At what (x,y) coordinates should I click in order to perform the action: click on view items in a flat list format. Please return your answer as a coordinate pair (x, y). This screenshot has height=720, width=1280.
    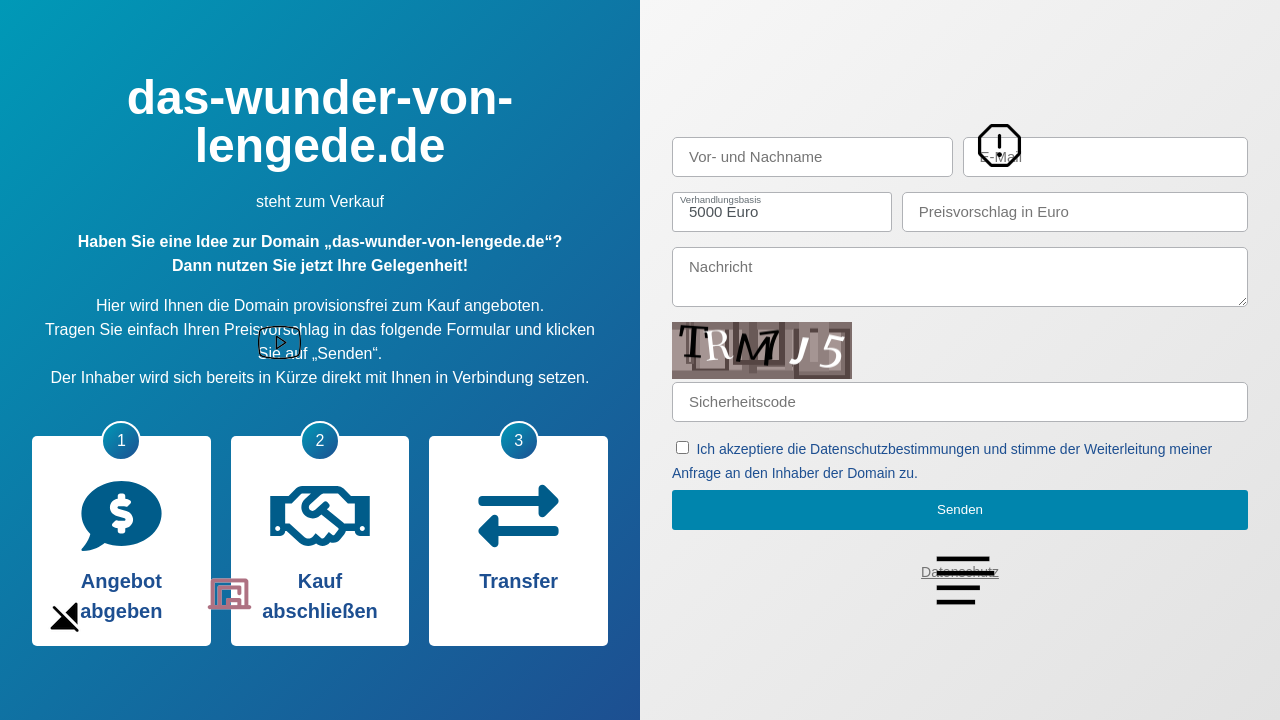
    Looking at the image, I should click on (965, 580).